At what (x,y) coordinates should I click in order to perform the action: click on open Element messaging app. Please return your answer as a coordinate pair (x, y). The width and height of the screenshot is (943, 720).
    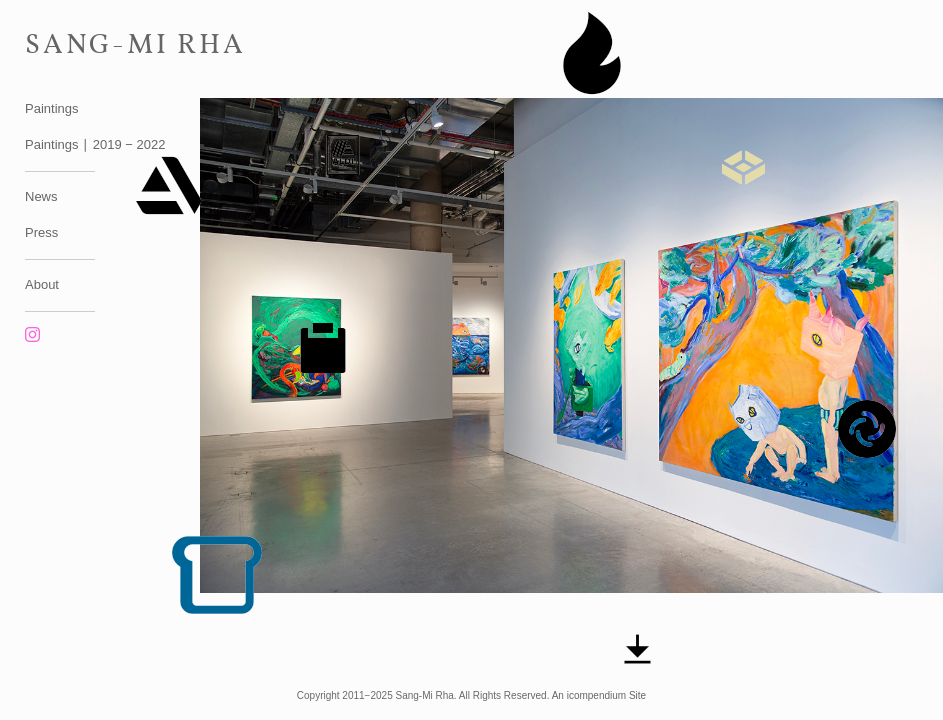
    Looking at the image, I should click on (867, 429).